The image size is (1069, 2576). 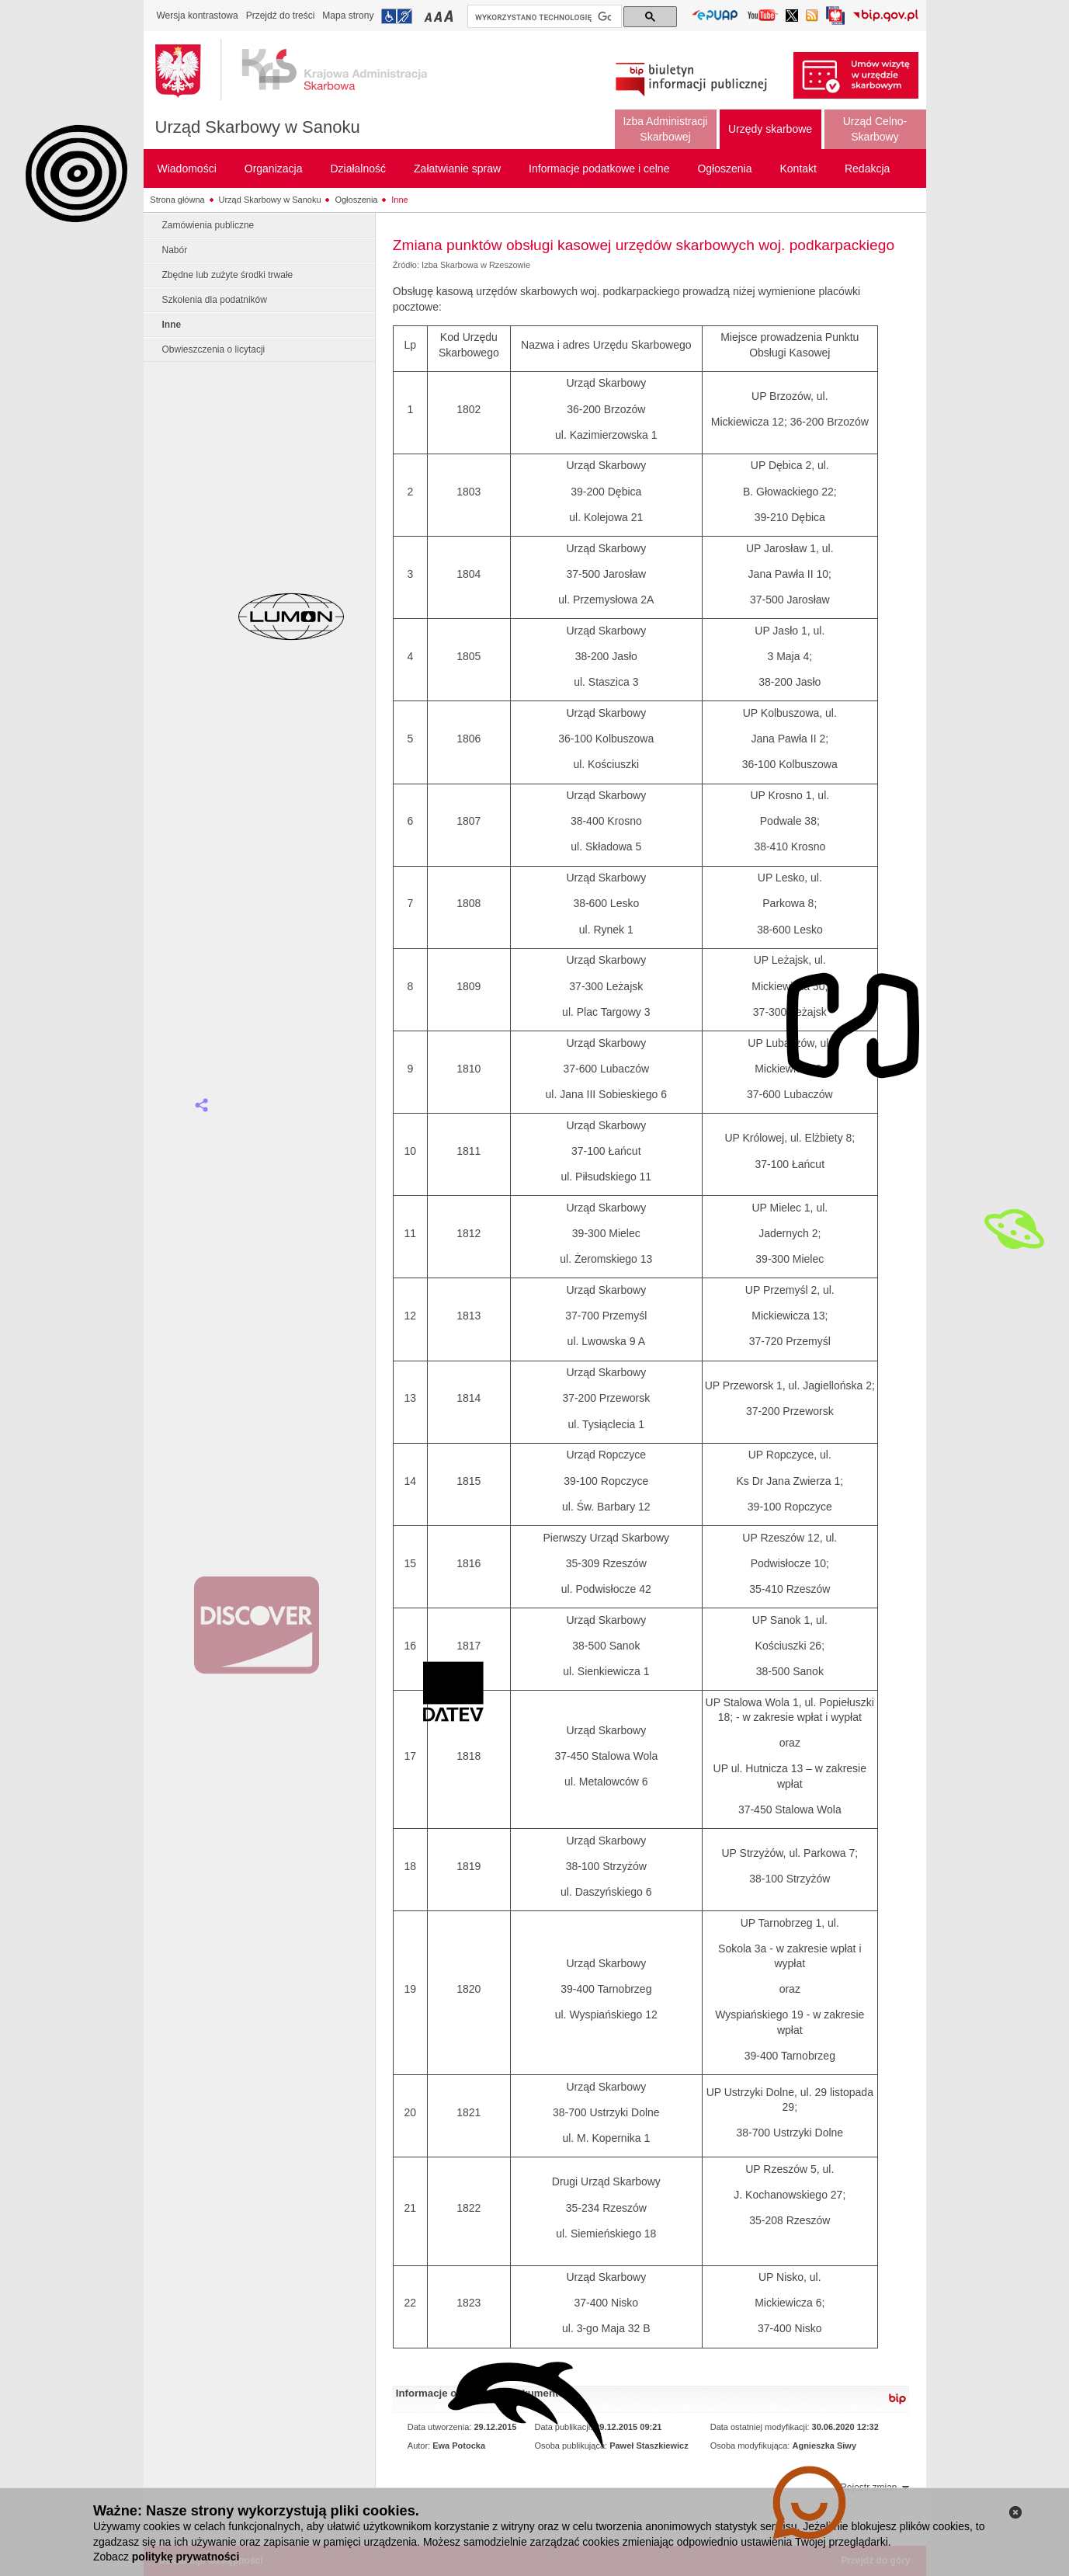 I want to click on dolphin emulator logo, so click(x=526, y=2405).